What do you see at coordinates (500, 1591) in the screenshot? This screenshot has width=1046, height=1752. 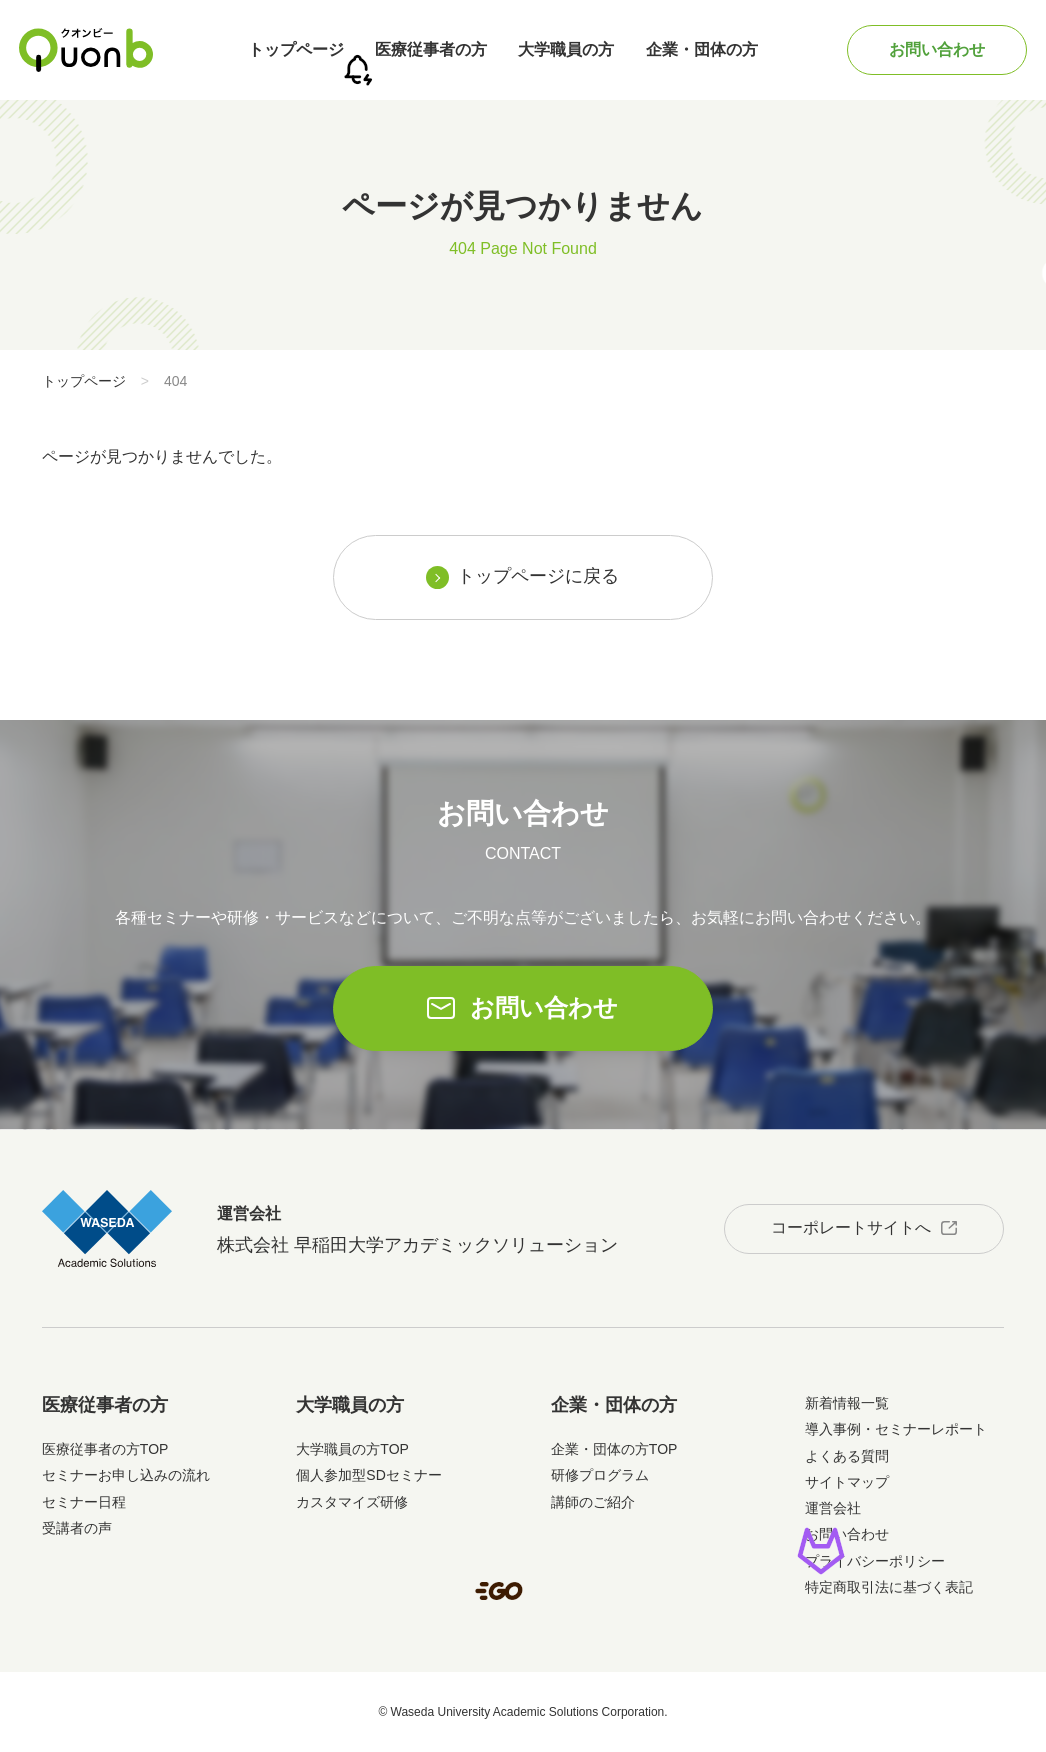 I see `go programming language logo` at bounding box center [500, 1591].